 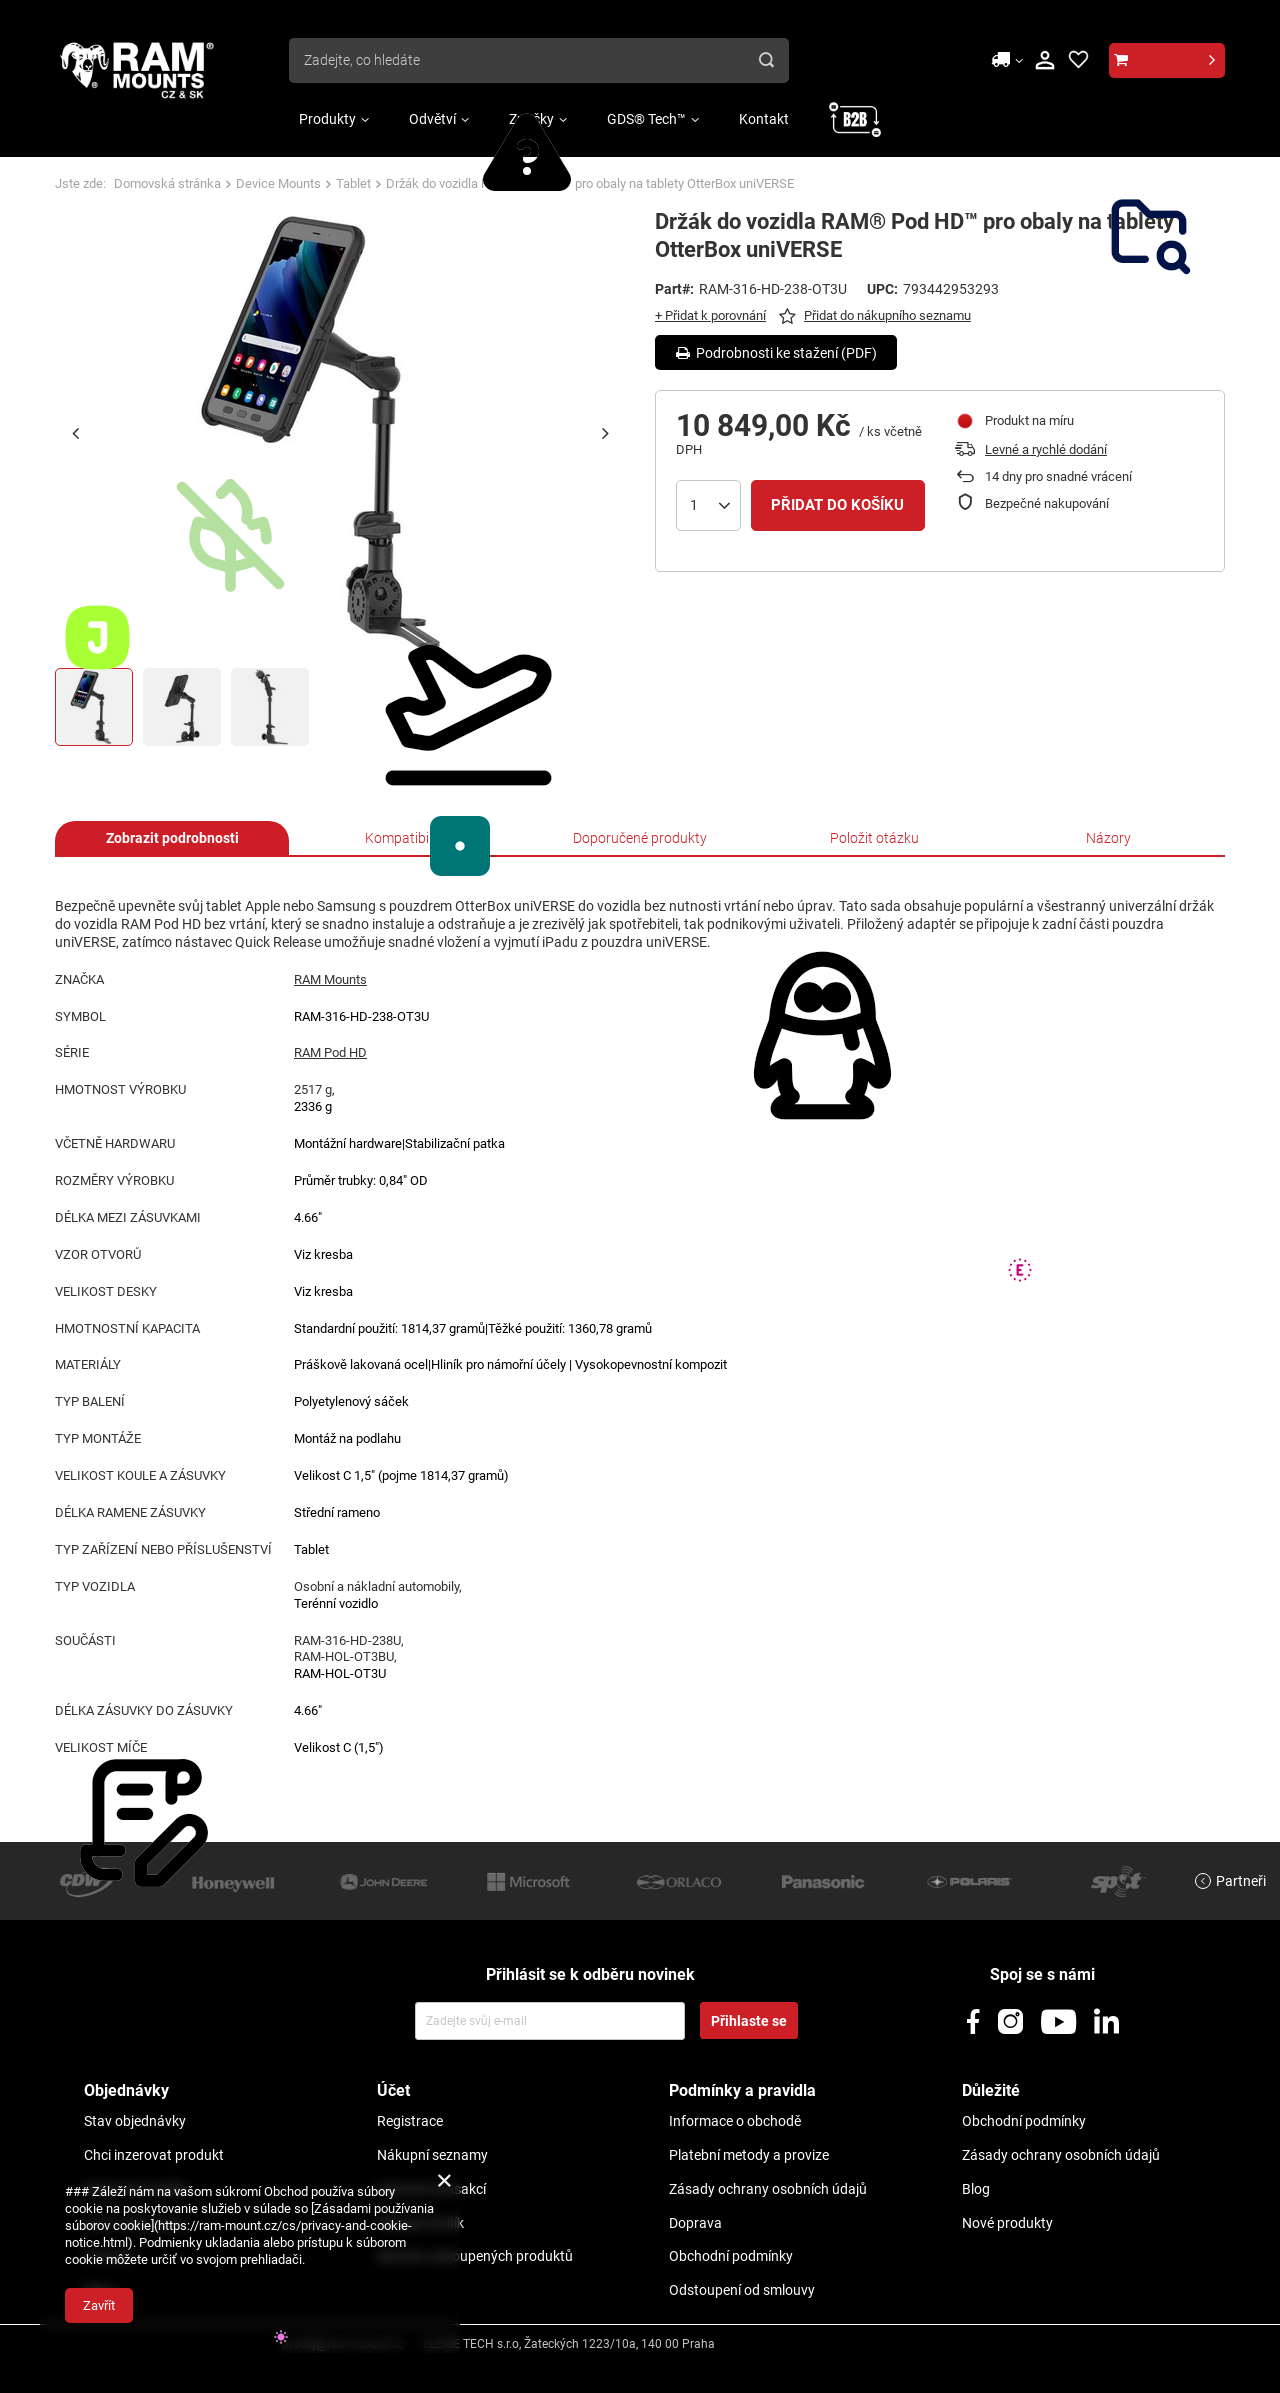 I want to click on indicates gluten-free option or product, so click(x=230, y=535).